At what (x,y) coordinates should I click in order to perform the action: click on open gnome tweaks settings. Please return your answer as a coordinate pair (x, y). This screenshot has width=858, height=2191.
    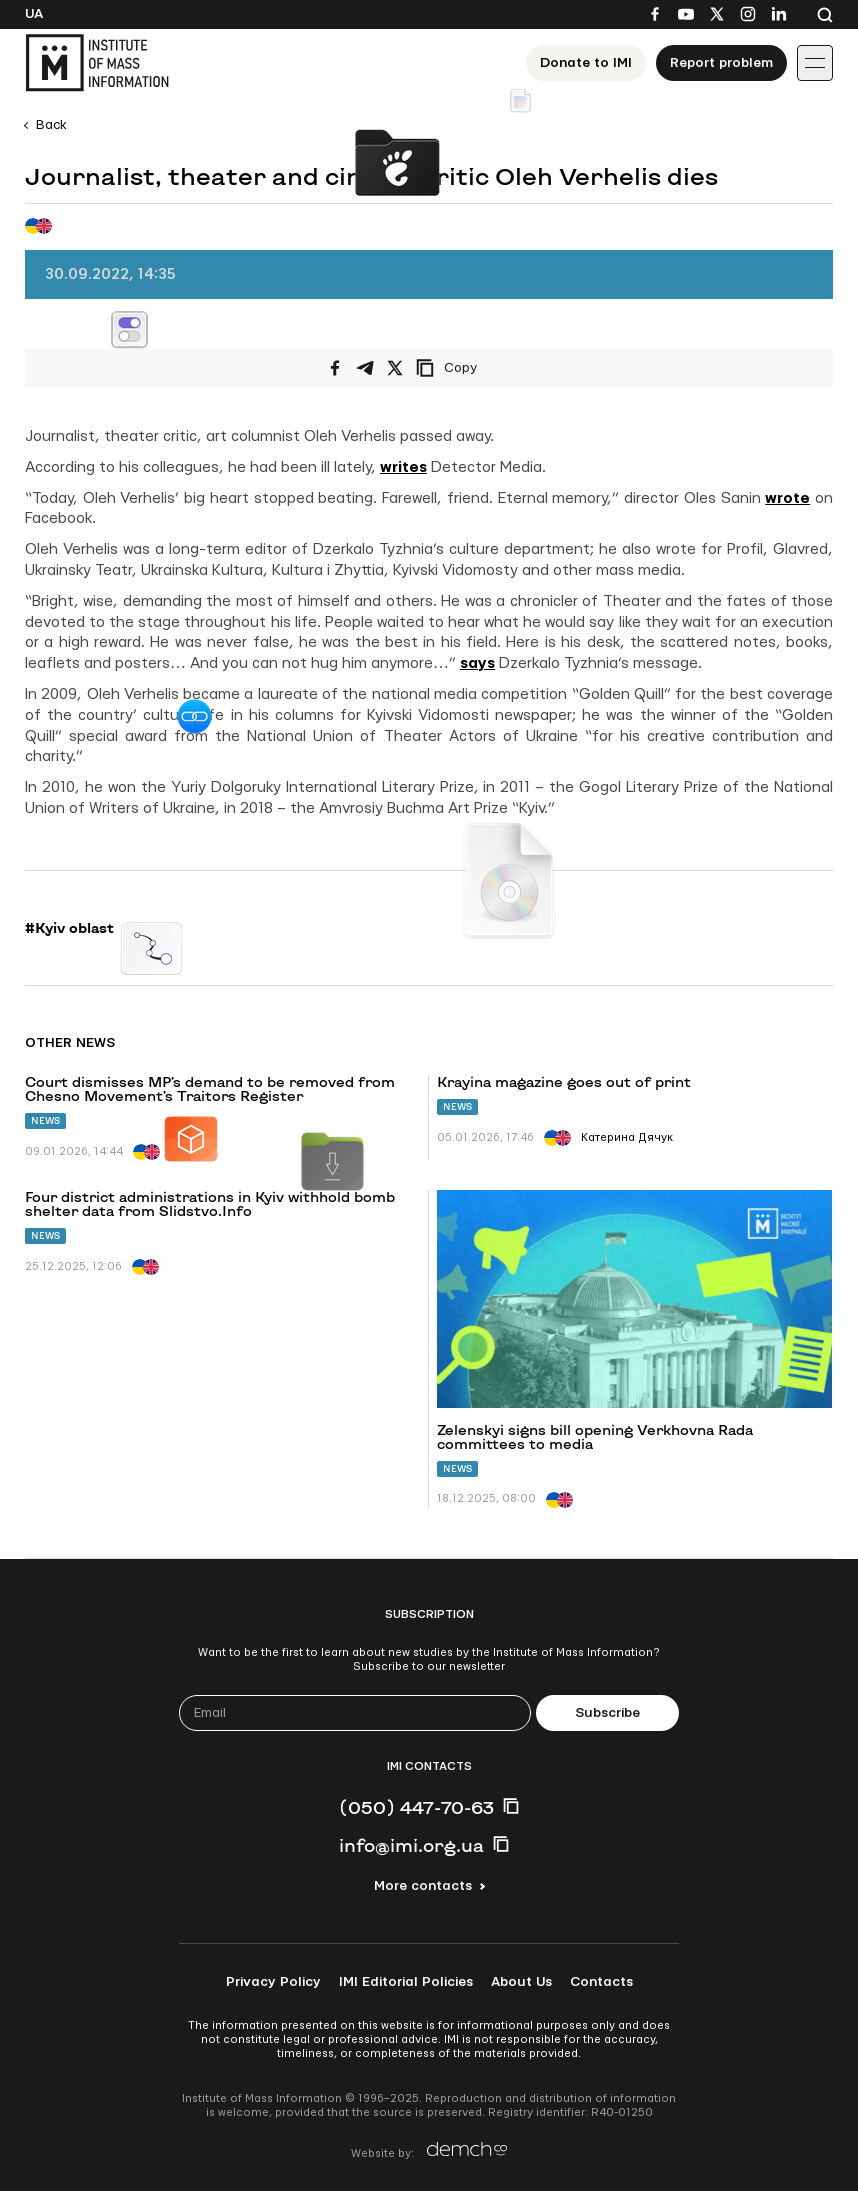
    Looking at the image, I should click on (129, 329).